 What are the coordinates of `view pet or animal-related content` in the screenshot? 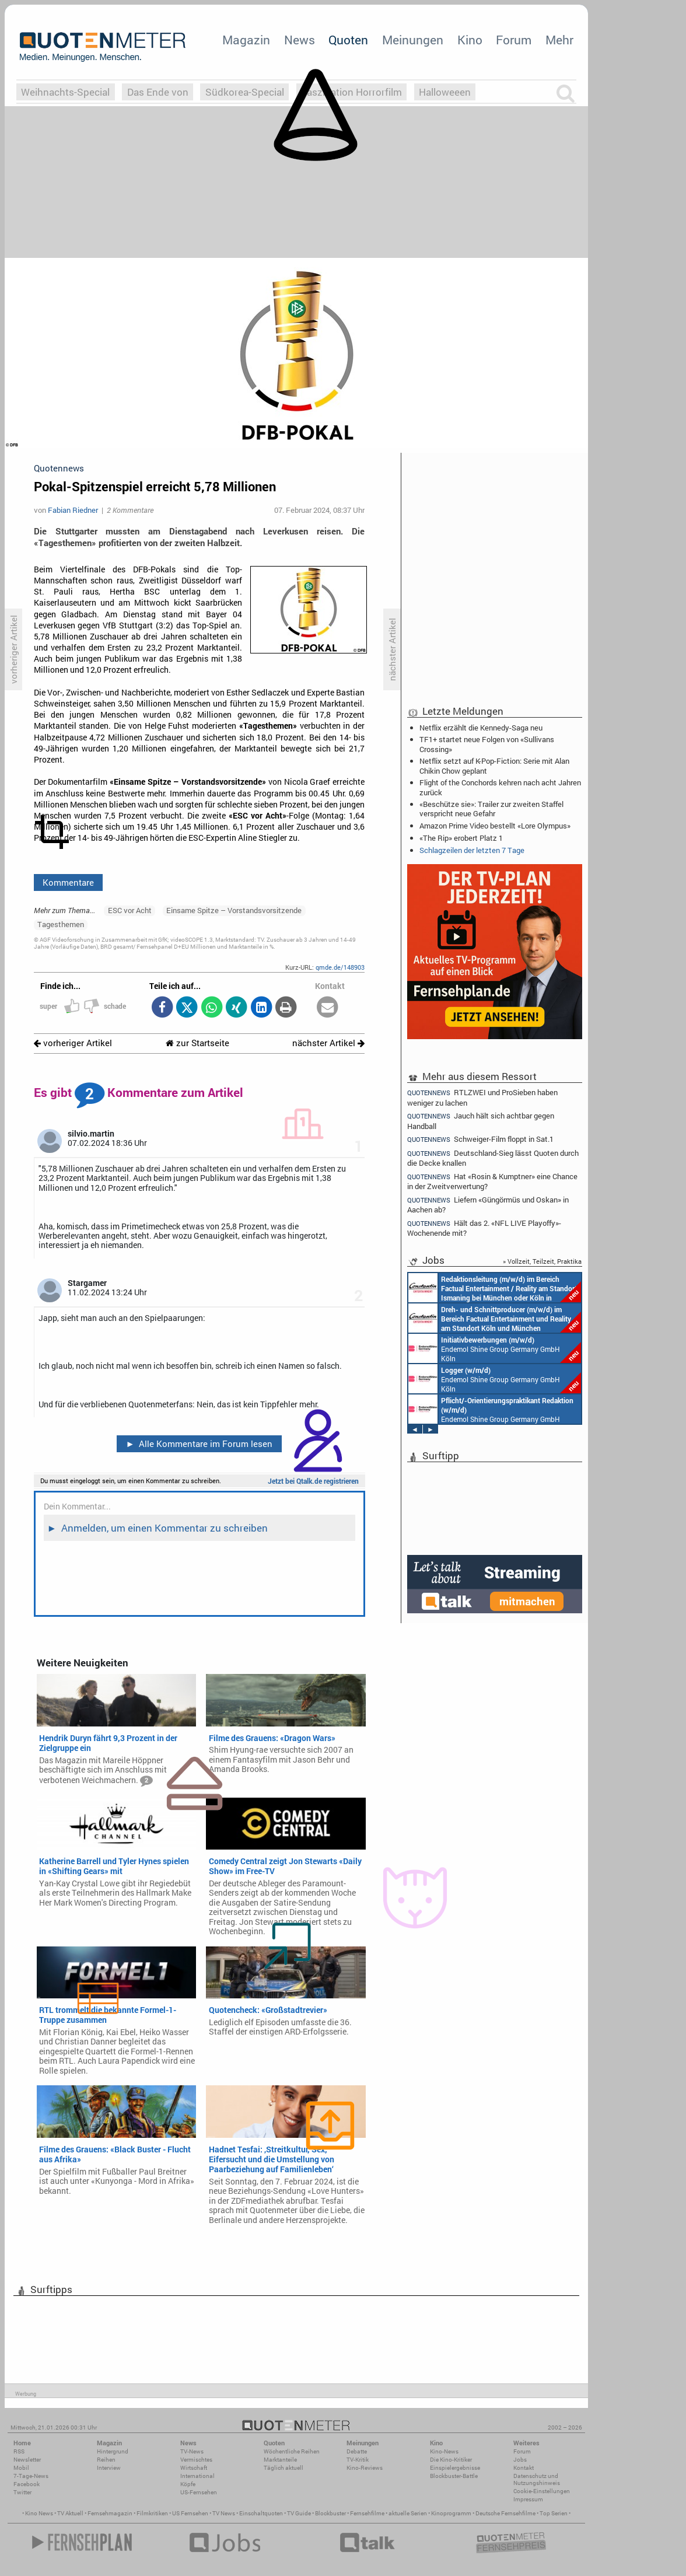 It's located at (415, 1896).